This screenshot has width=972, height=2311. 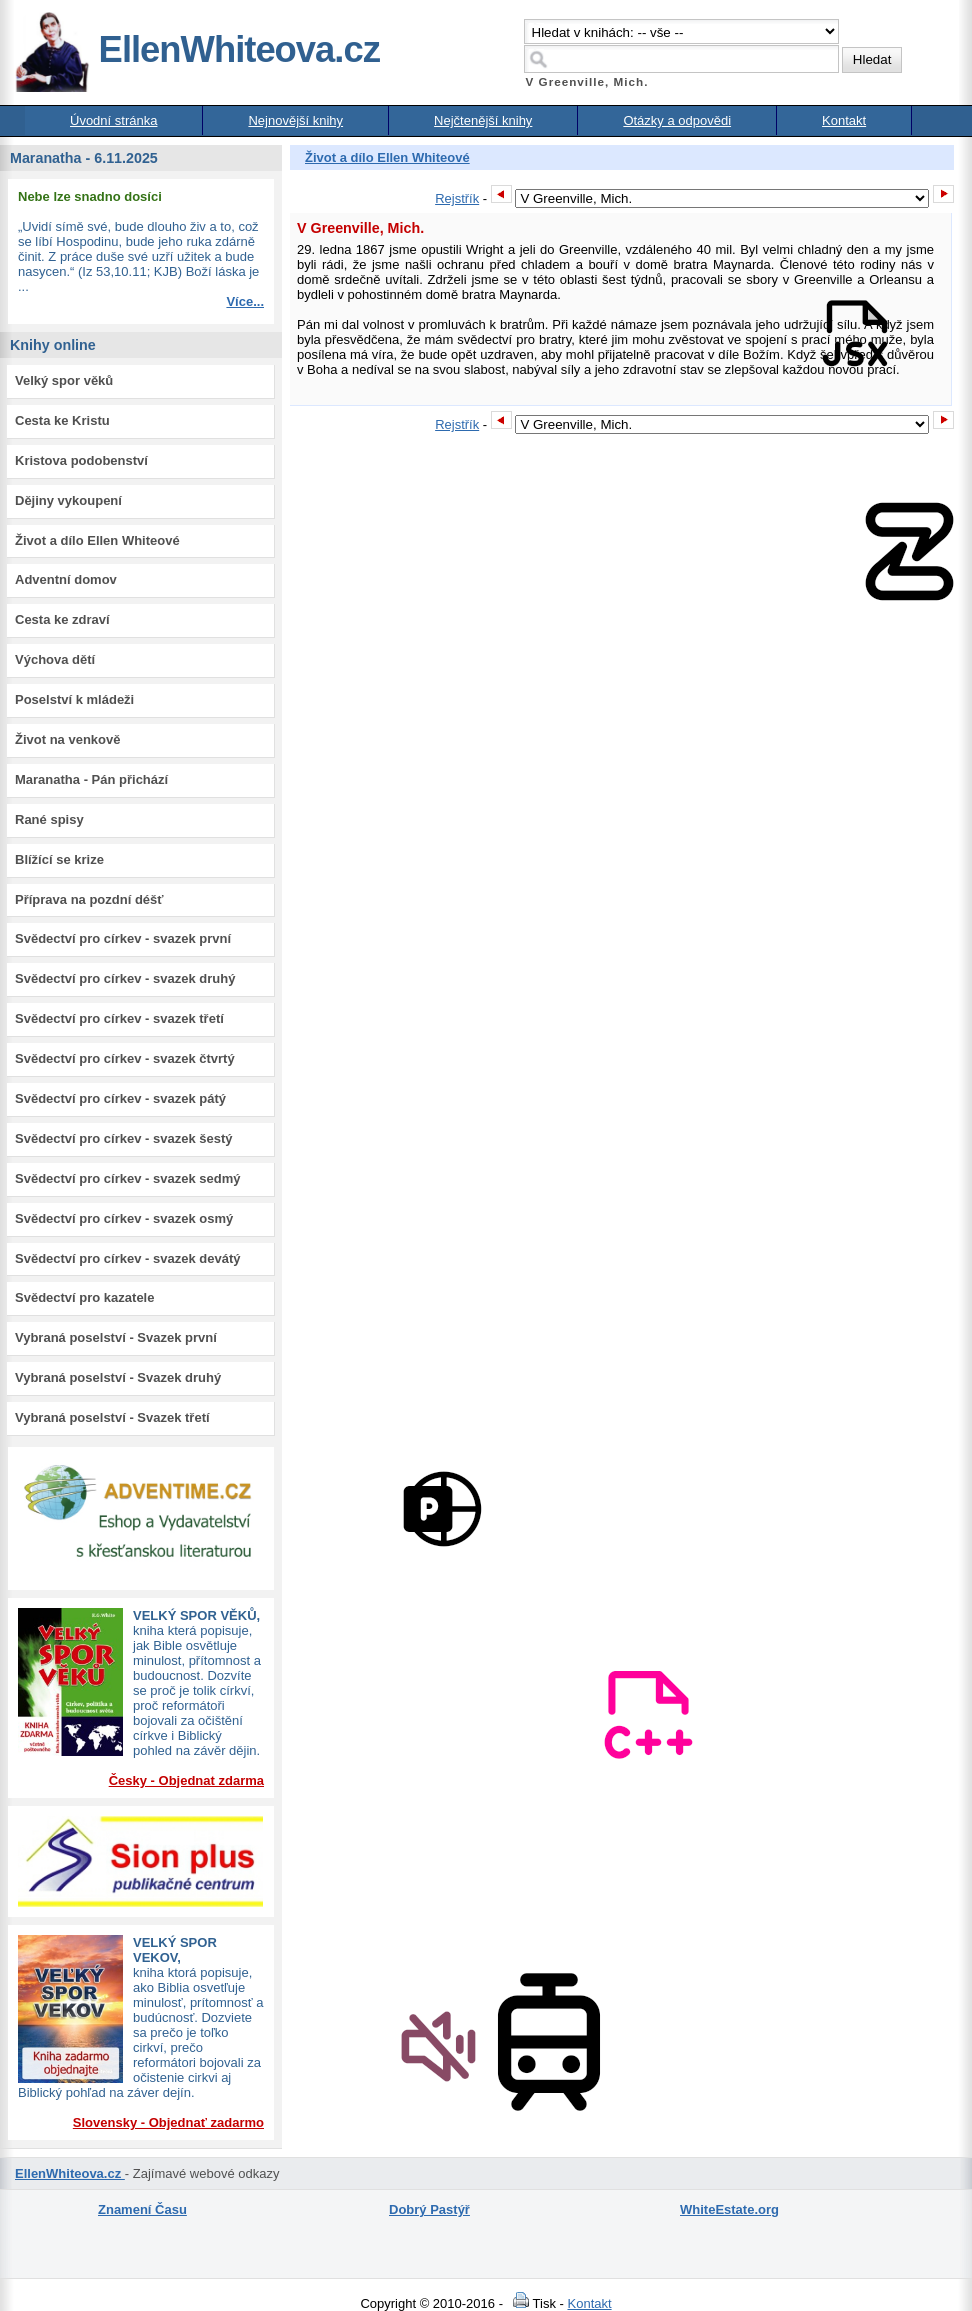 I want to click on open Microsoft PowerPoint, so click(x=441, y=1509).